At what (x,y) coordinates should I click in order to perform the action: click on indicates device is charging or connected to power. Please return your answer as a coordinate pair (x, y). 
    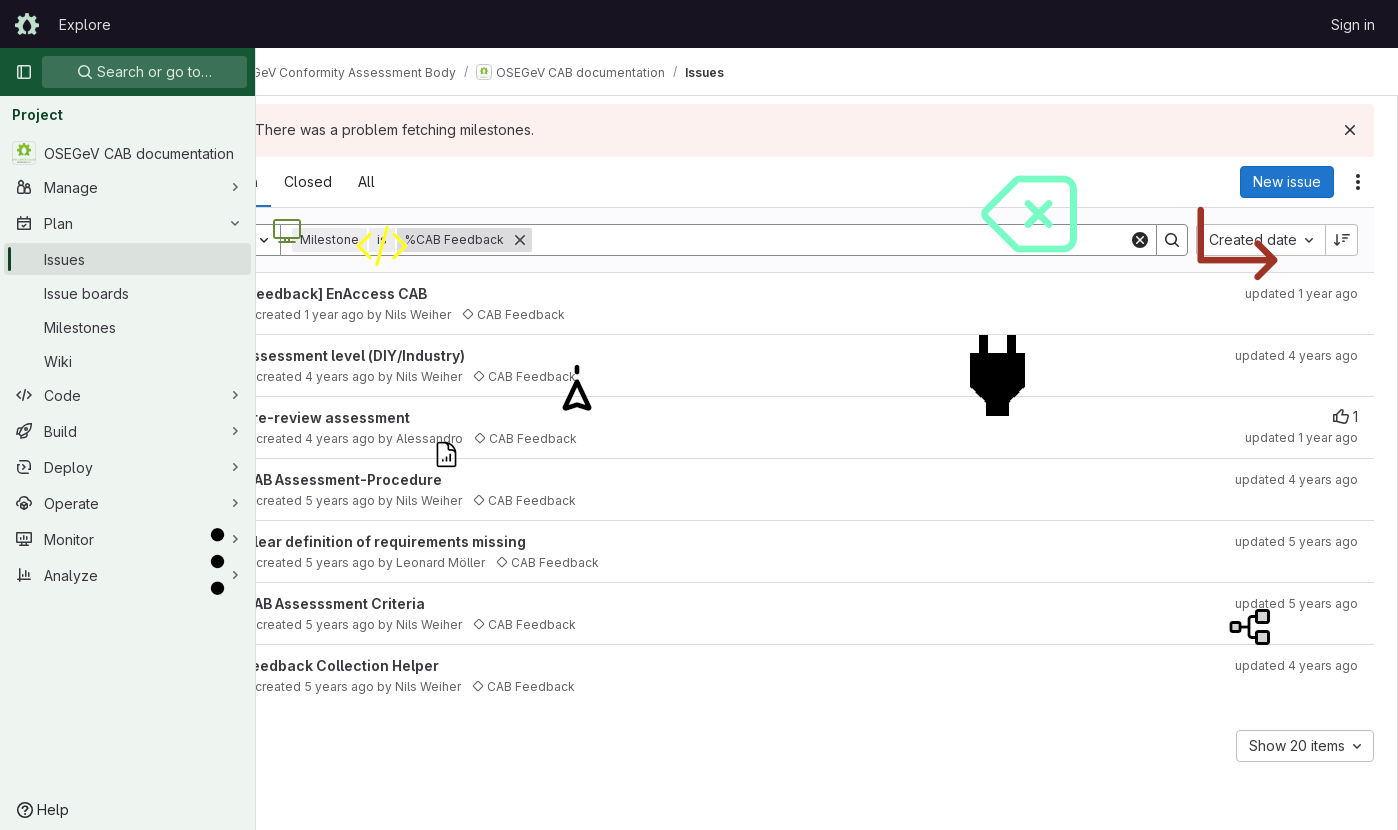
    Looking at the image, I should click on (997, 375).